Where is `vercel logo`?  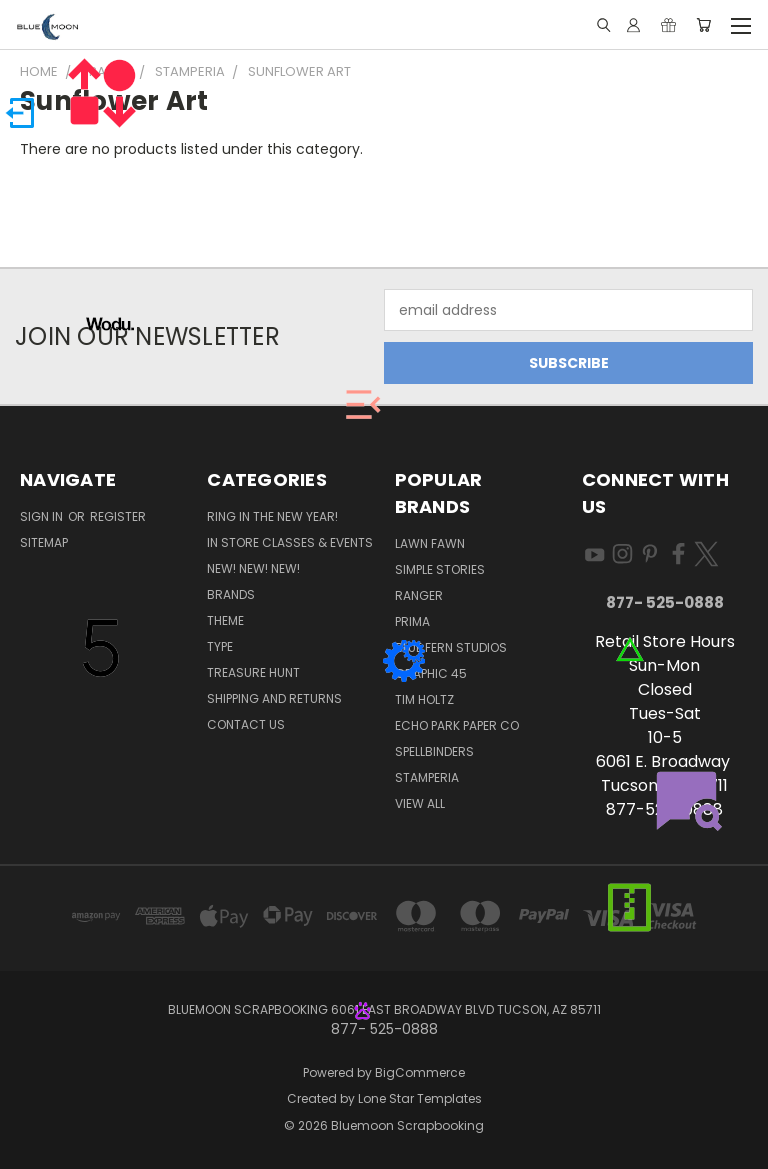 vercel logo is located at coordinates (630, 649).